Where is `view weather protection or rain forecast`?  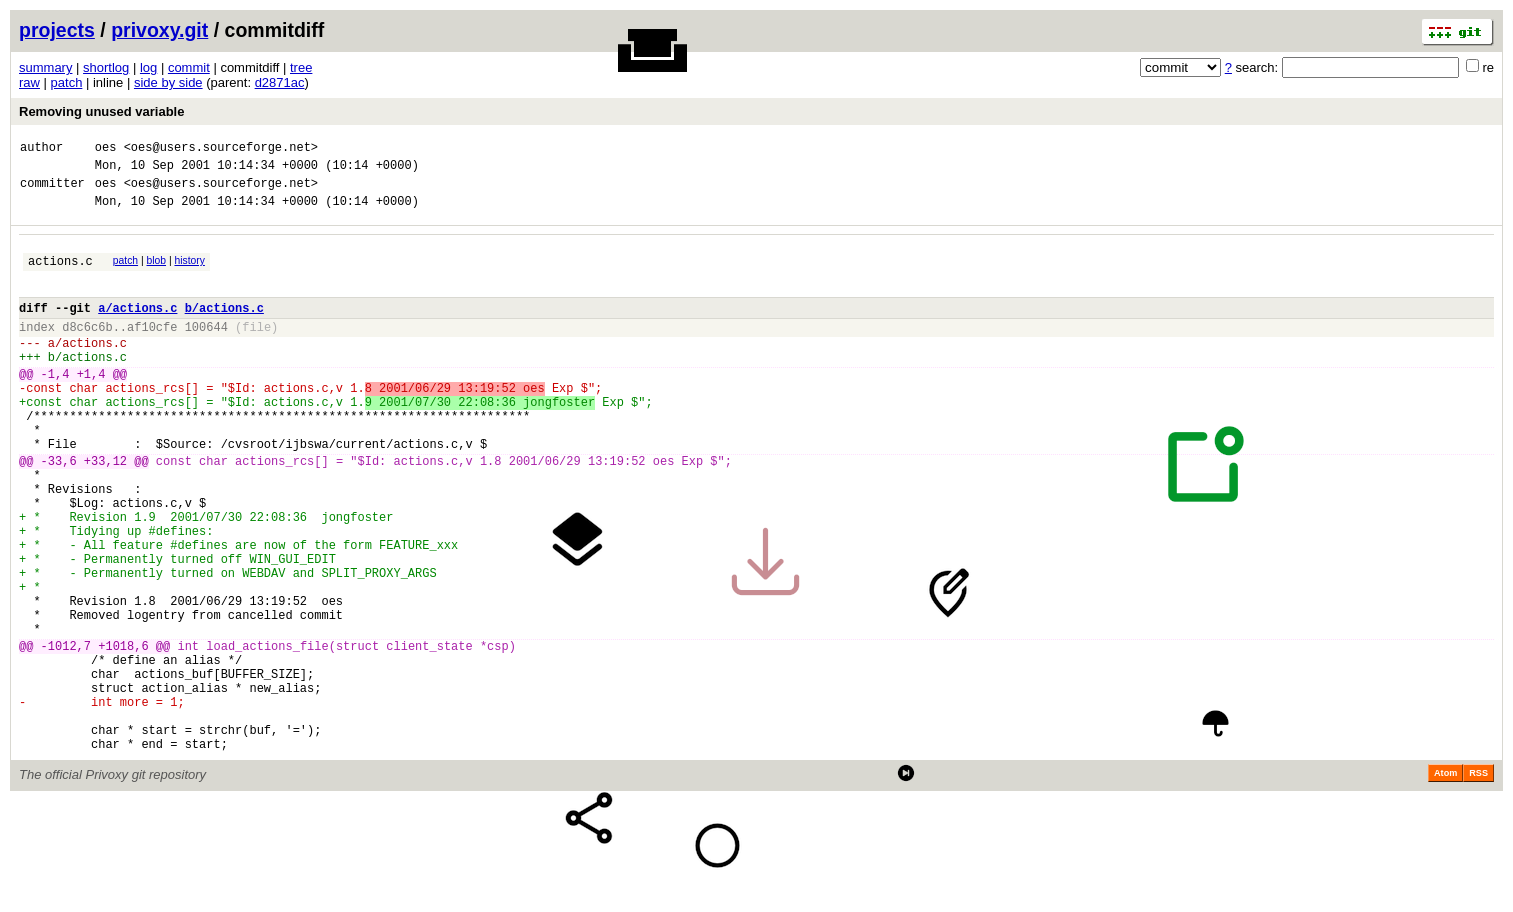
view weather protection or rain forecast is located at coordinates (1215, 723).